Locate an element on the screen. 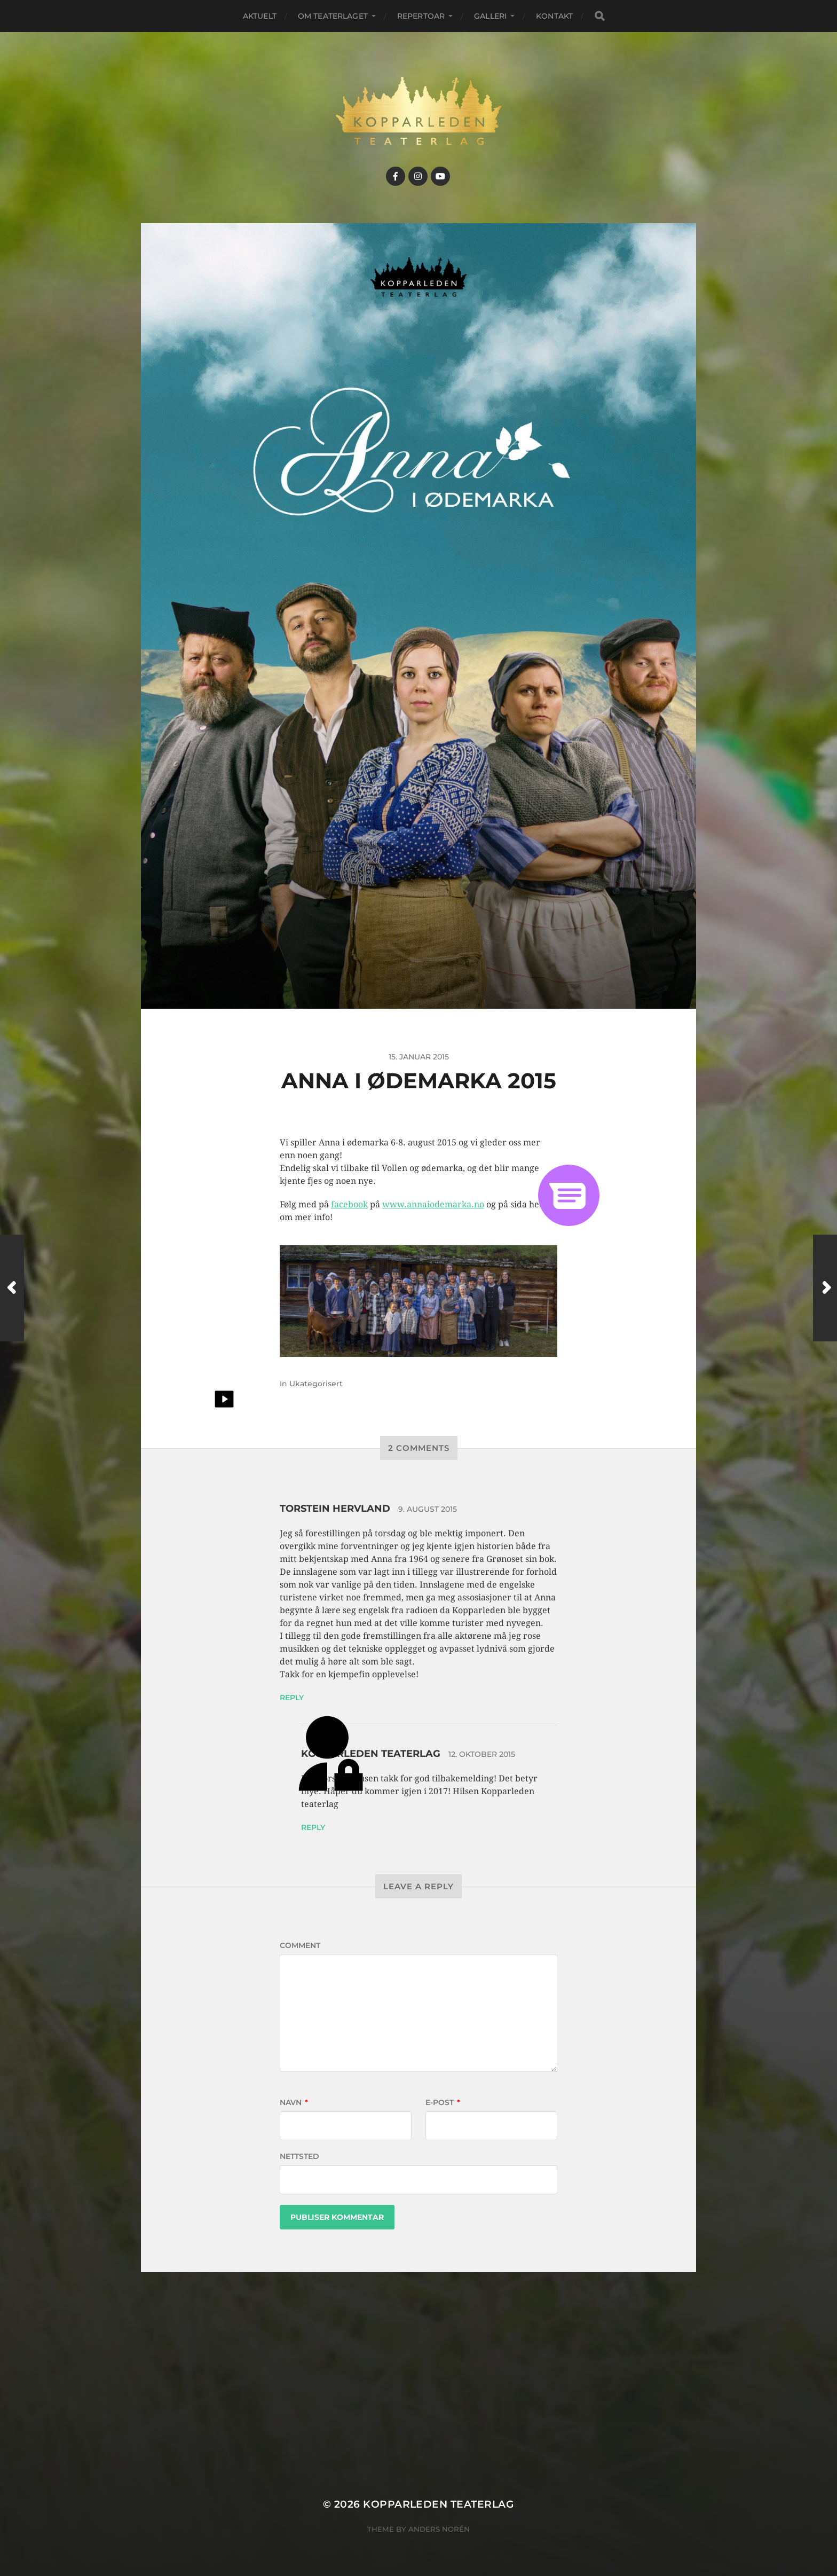  access admin or administrator settings is located at coordinates (327, 1755).